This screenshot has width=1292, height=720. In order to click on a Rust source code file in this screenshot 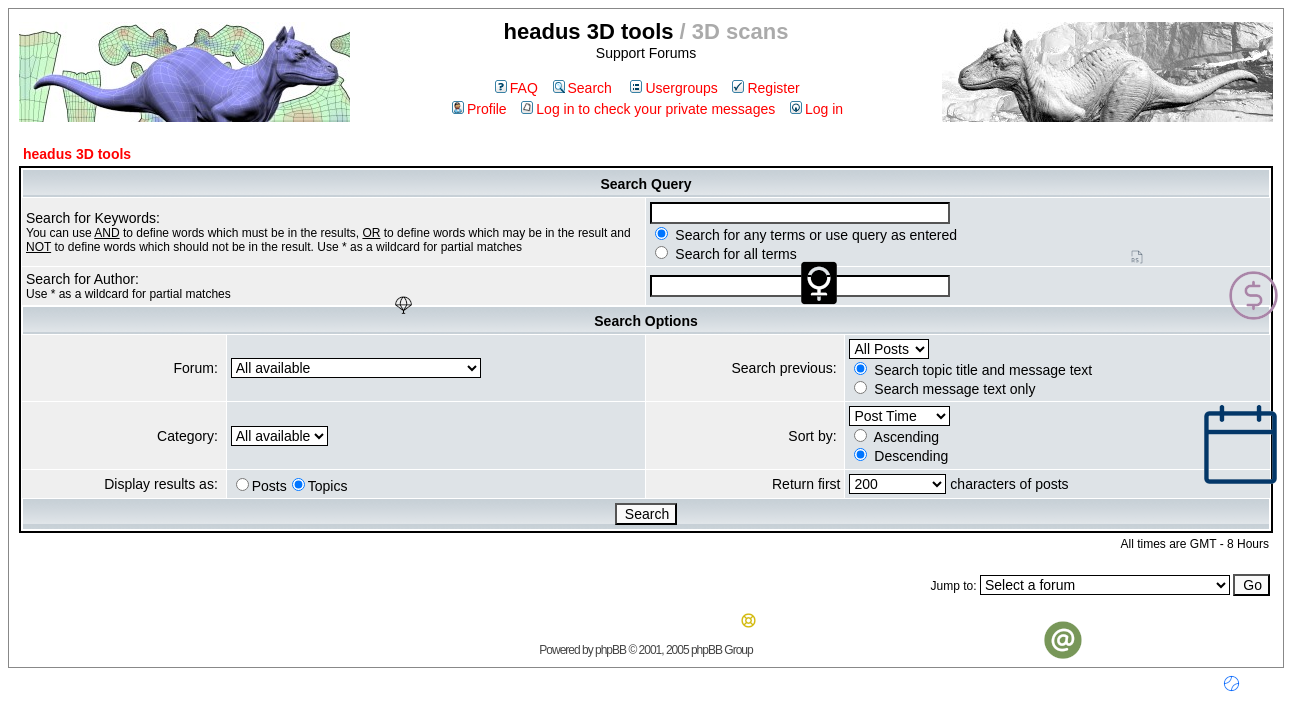, I will do `click(1137, 257)`.